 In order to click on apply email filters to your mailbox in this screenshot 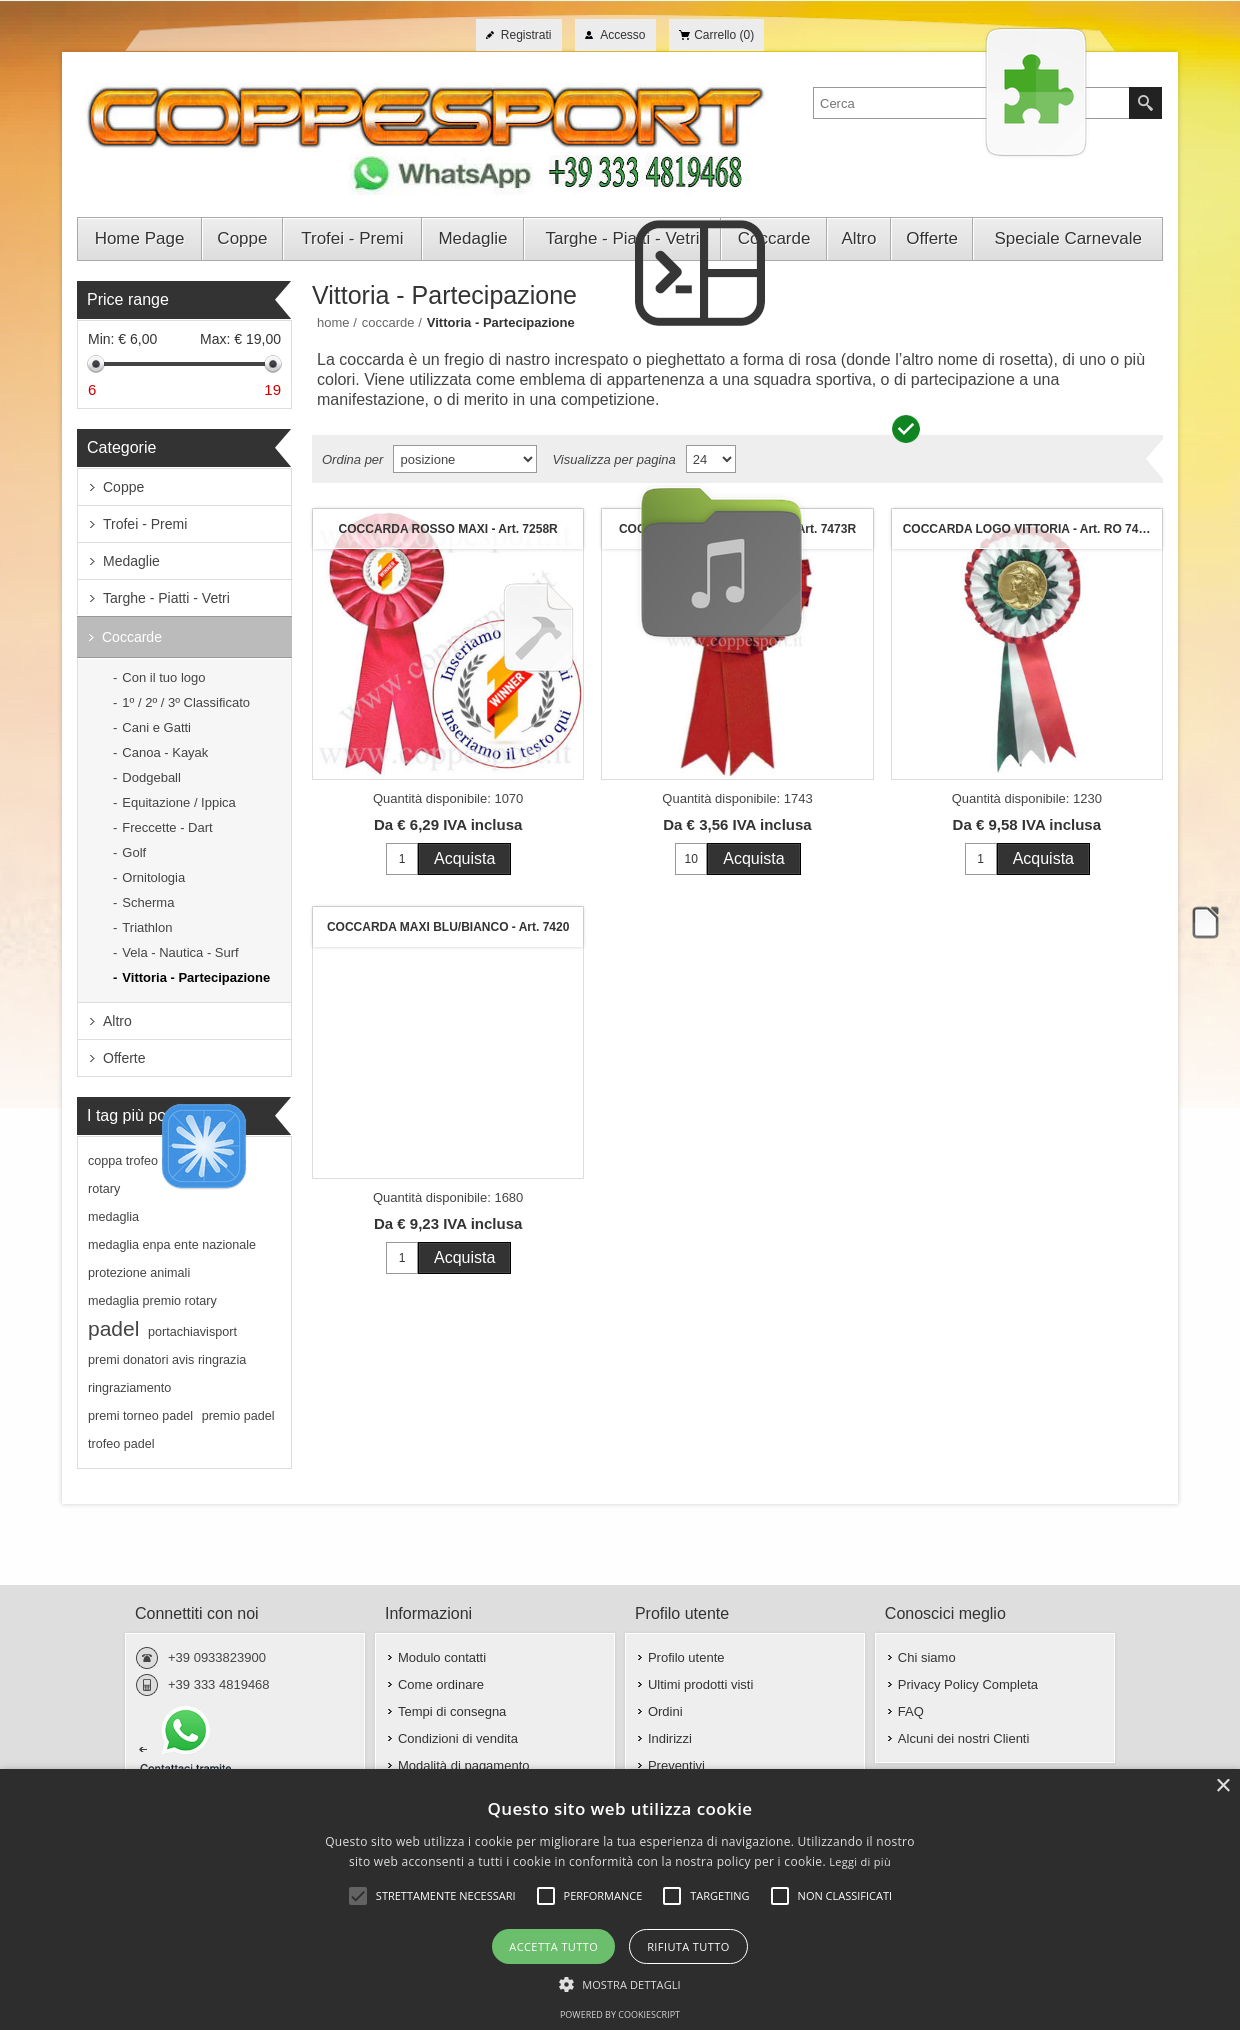, I will do `click(906, 429)`.